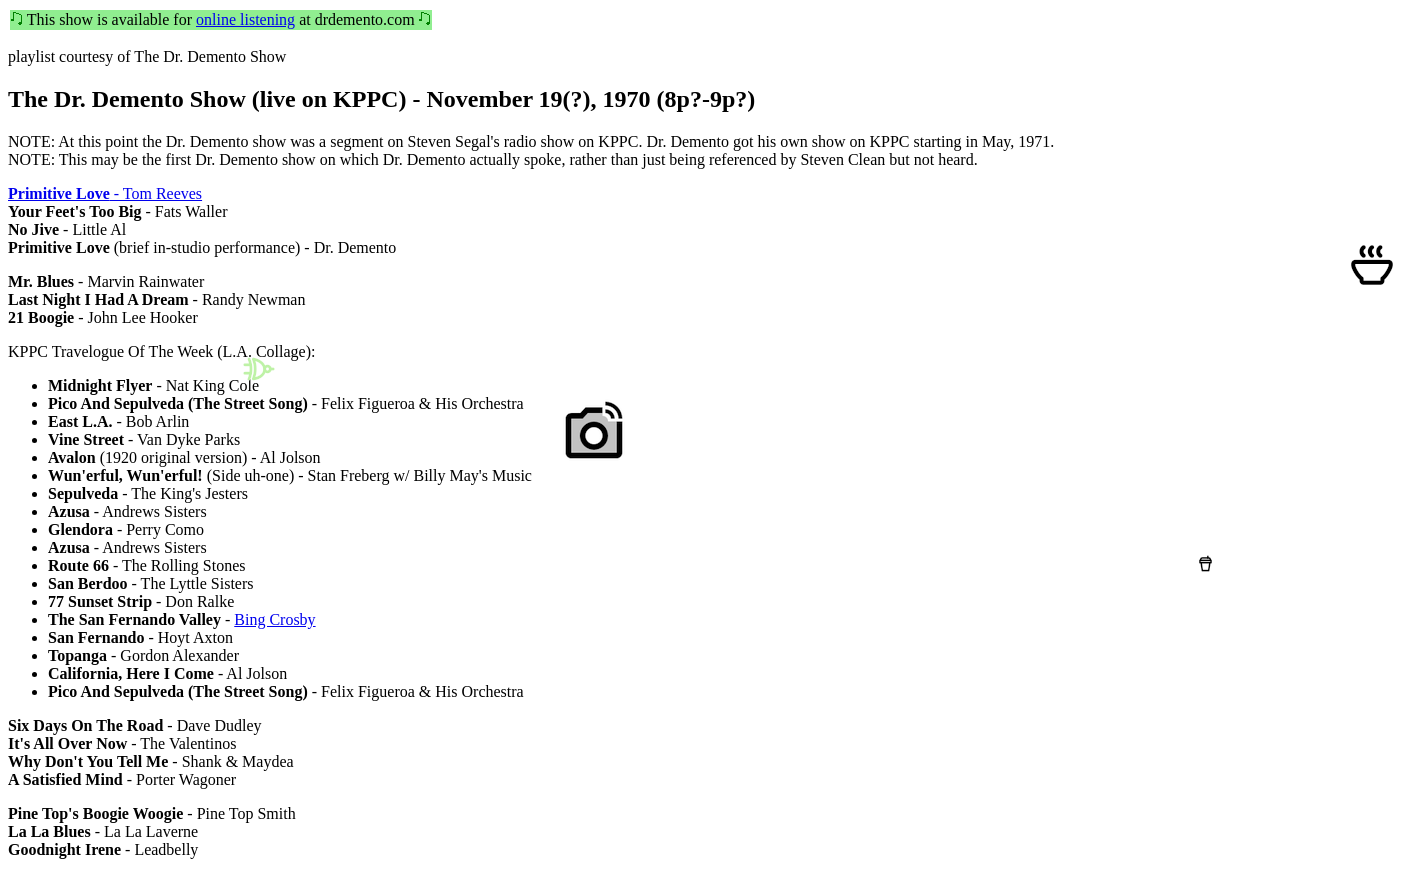 This screenshot has width=1411, height=875. I want to click on browse soup or hot food options, so click(1372, 264).